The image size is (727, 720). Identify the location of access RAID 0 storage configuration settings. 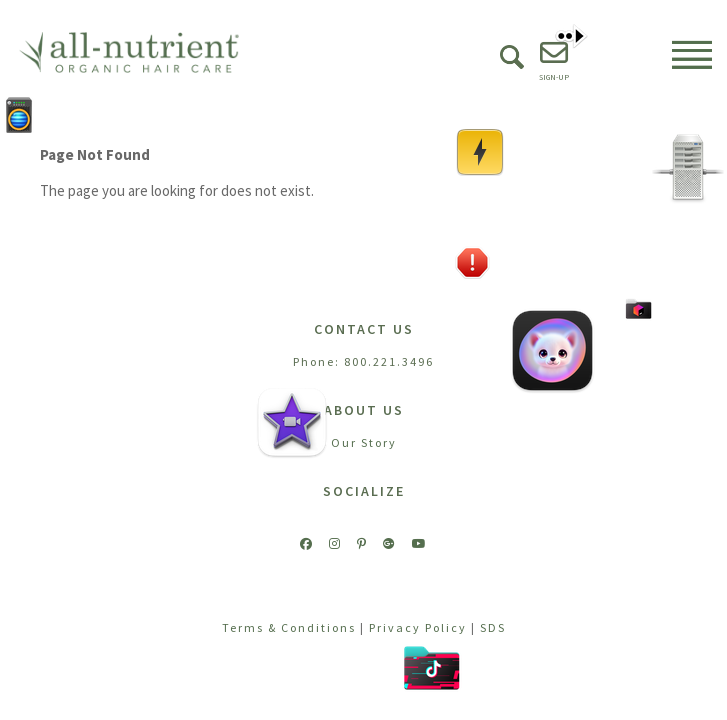
(19, 115).